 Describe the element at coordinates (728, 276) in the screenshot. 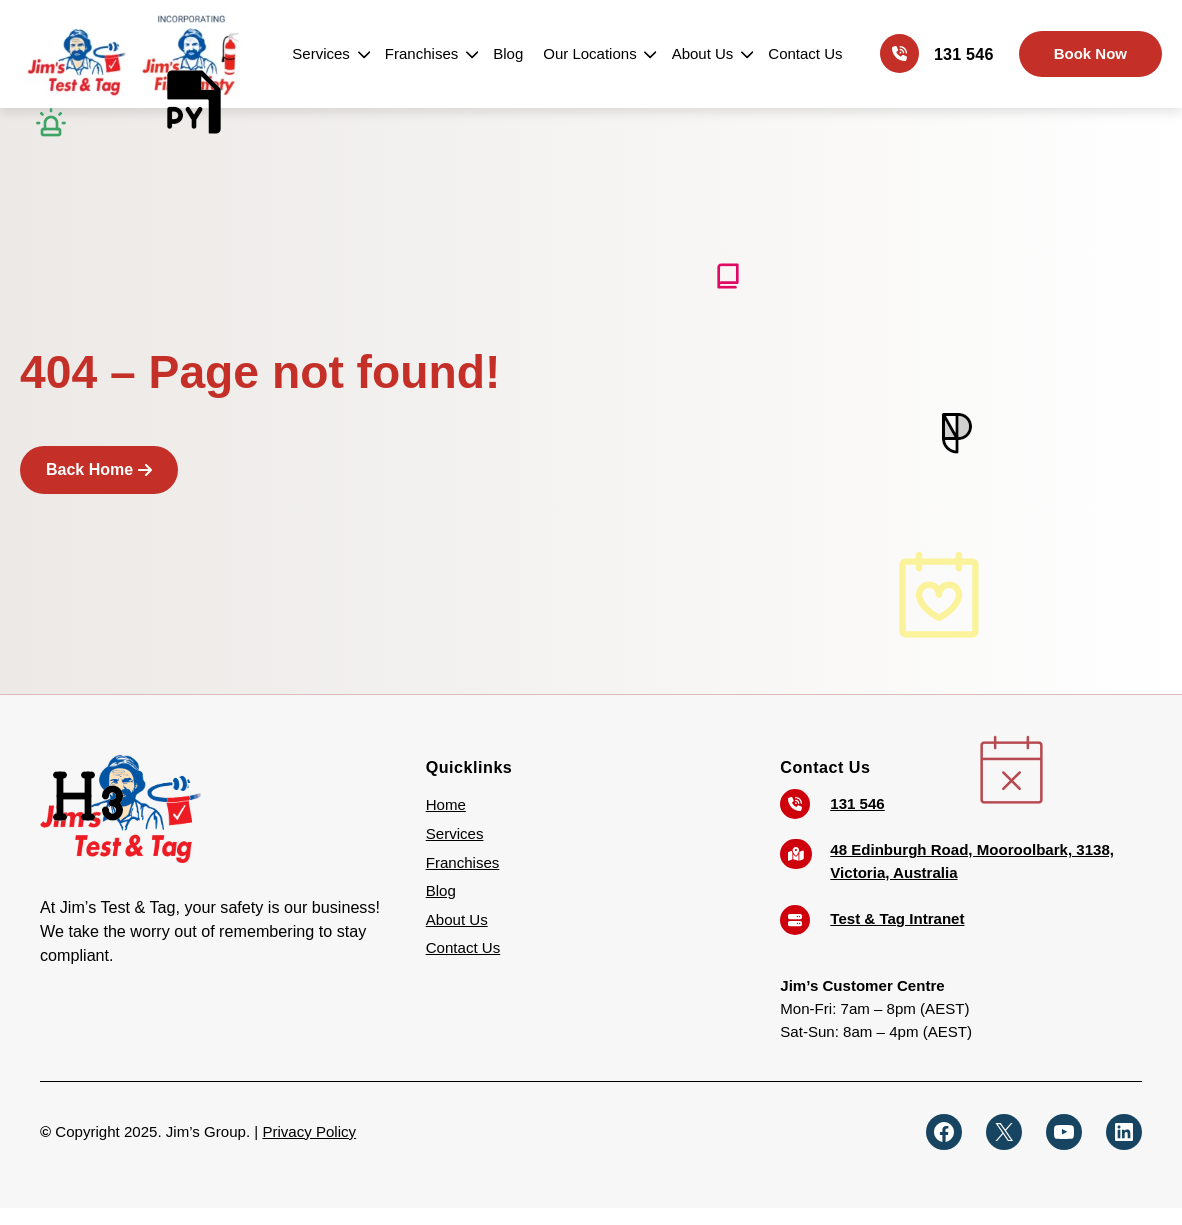

I see `open your library or reading list` at that location.